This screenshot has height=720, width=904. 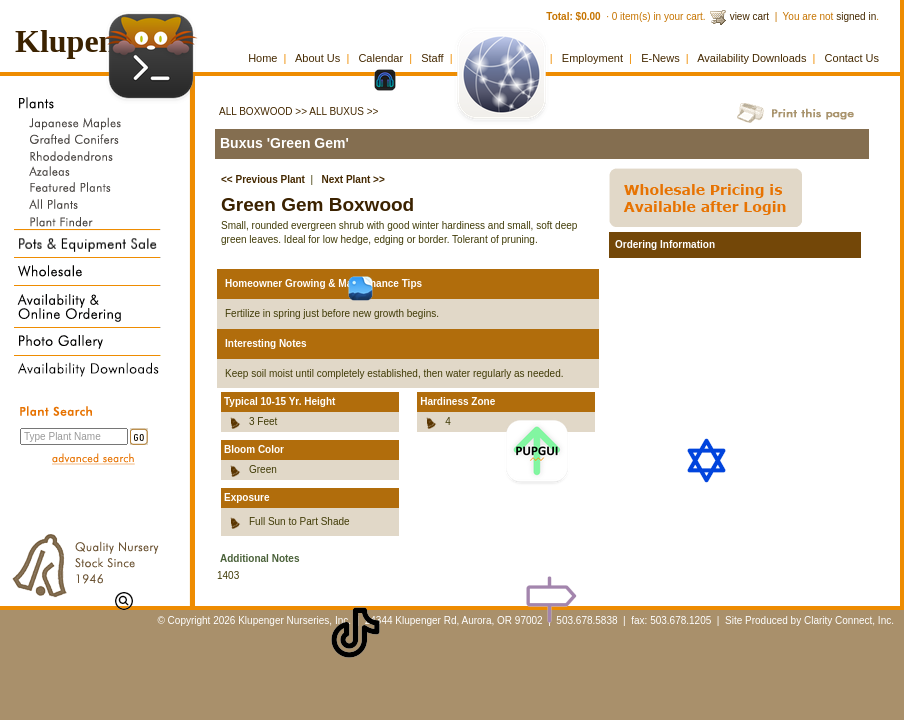 I want to click on access network file system or shared storage, so click(x=501, y=74).